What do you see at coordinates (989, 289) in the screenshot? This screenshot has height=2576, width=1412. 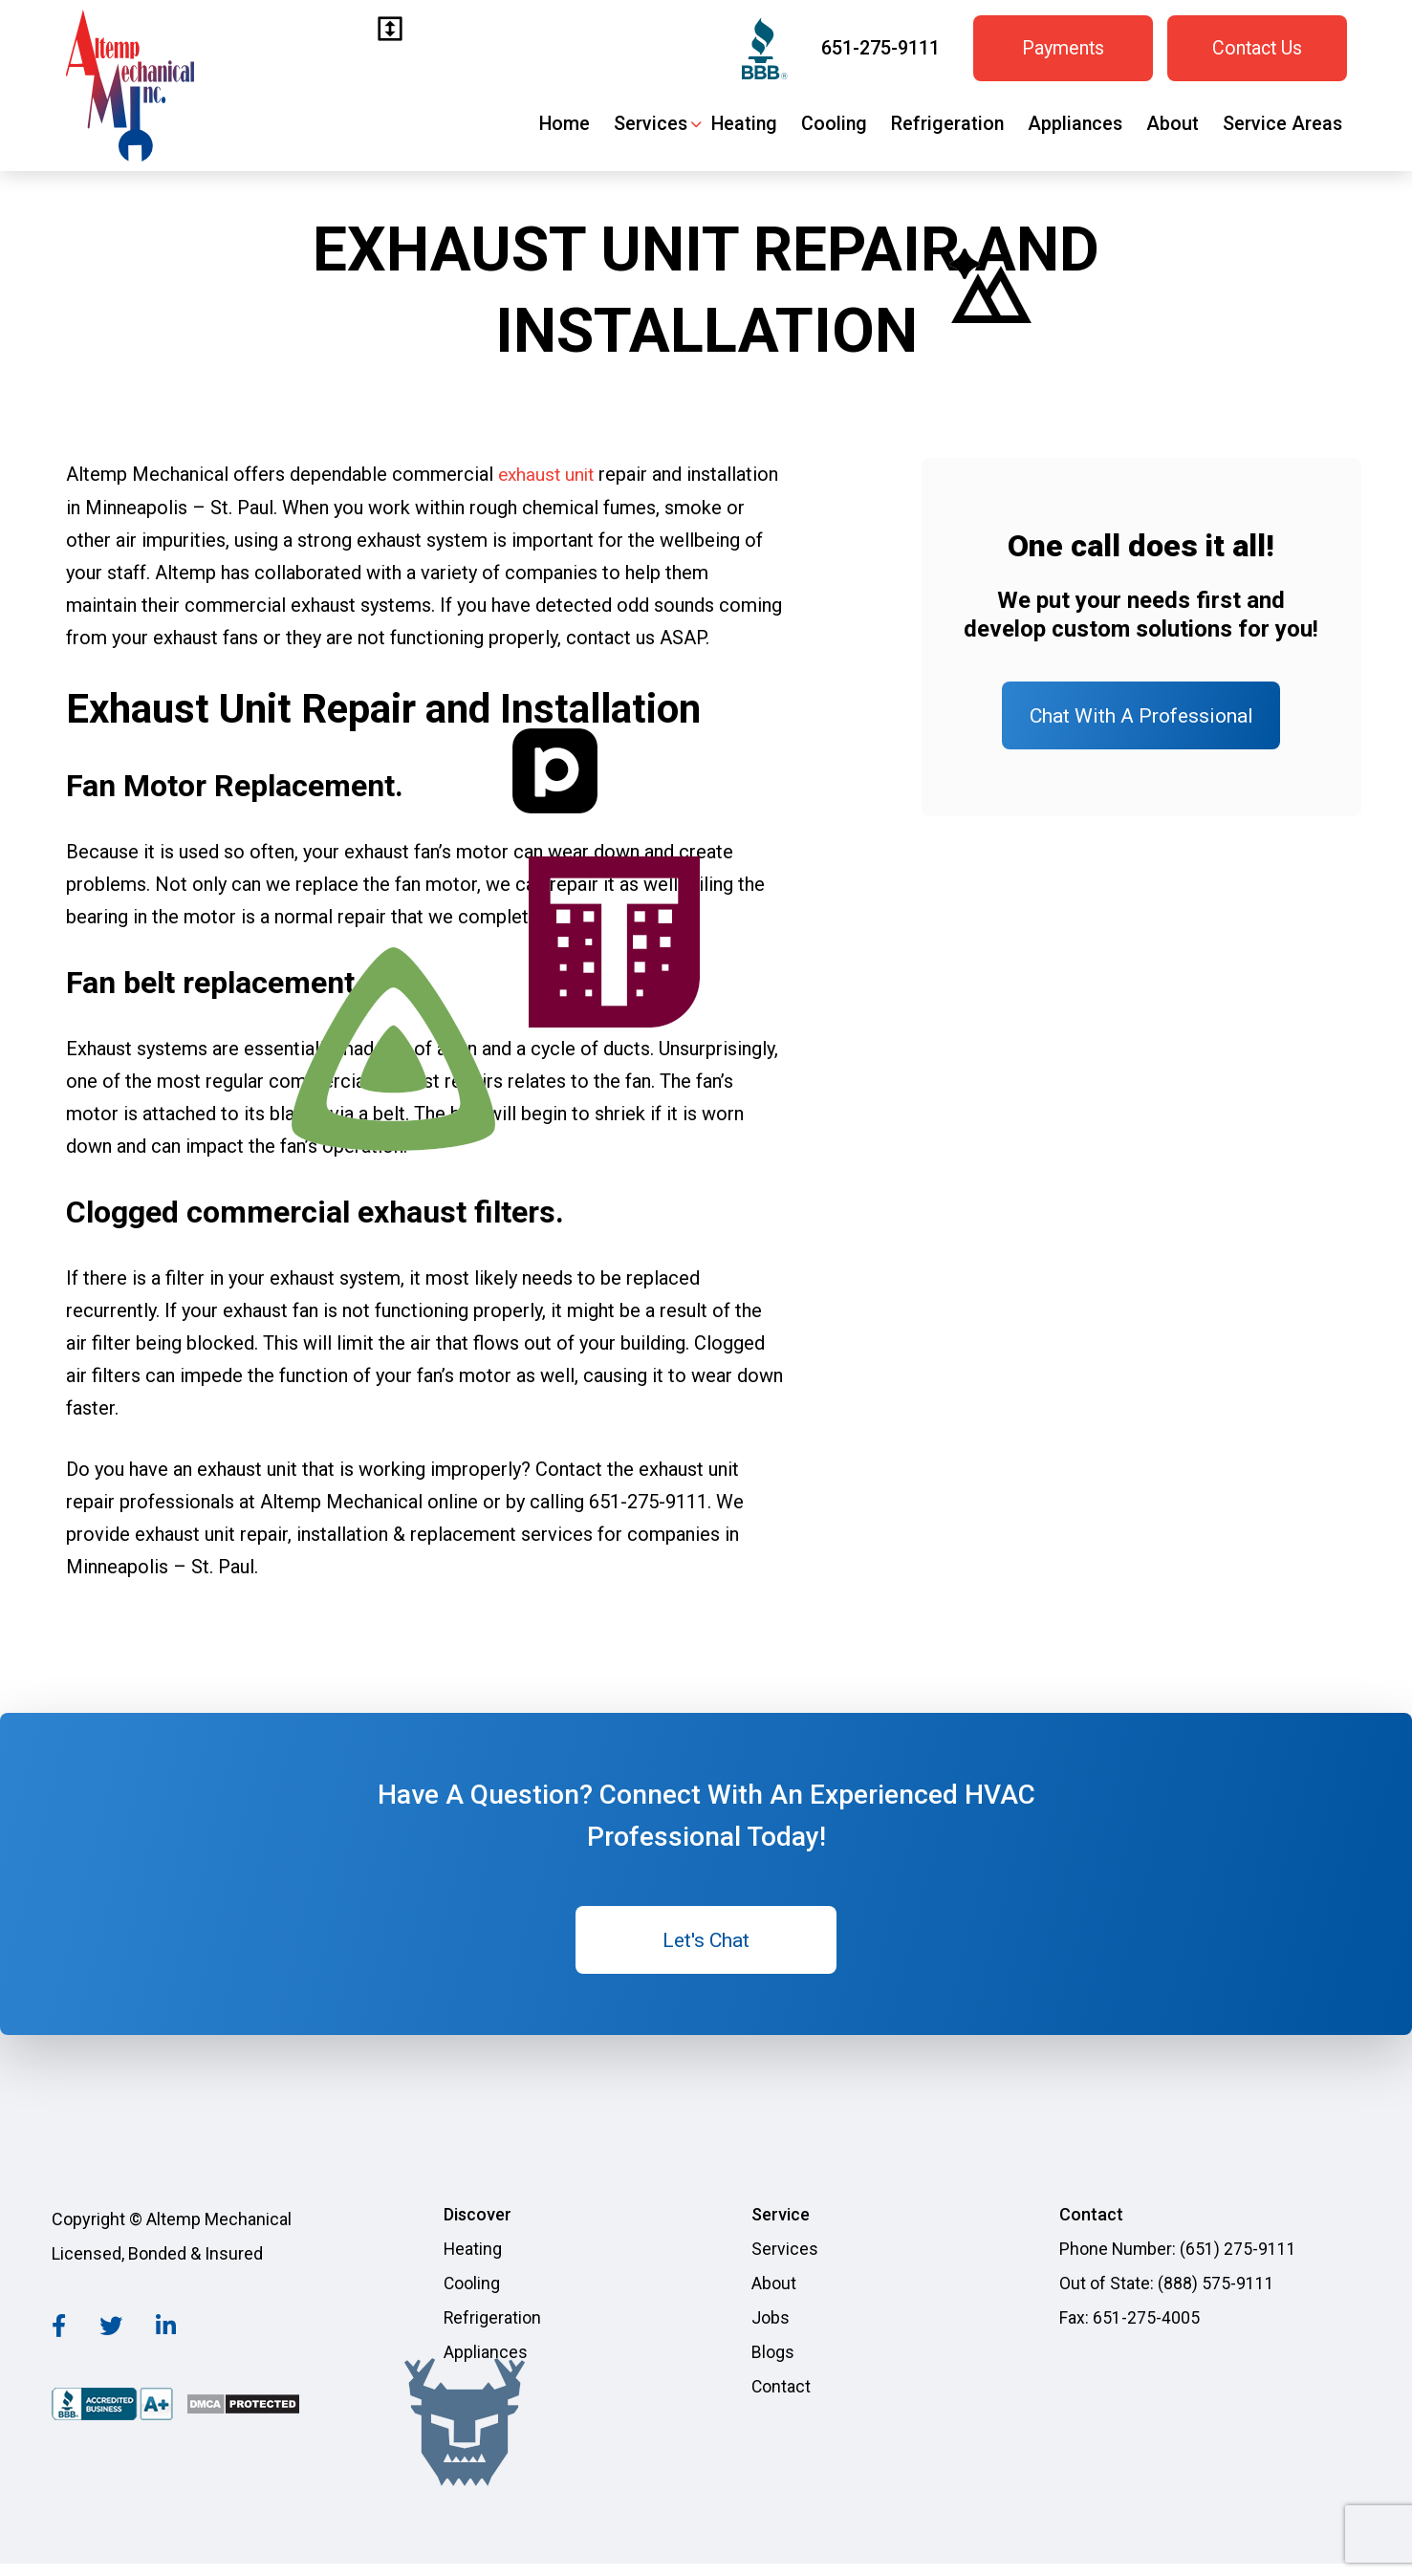 I see `generate AI-enhanced landscape images` at bounding box center [989, 289].